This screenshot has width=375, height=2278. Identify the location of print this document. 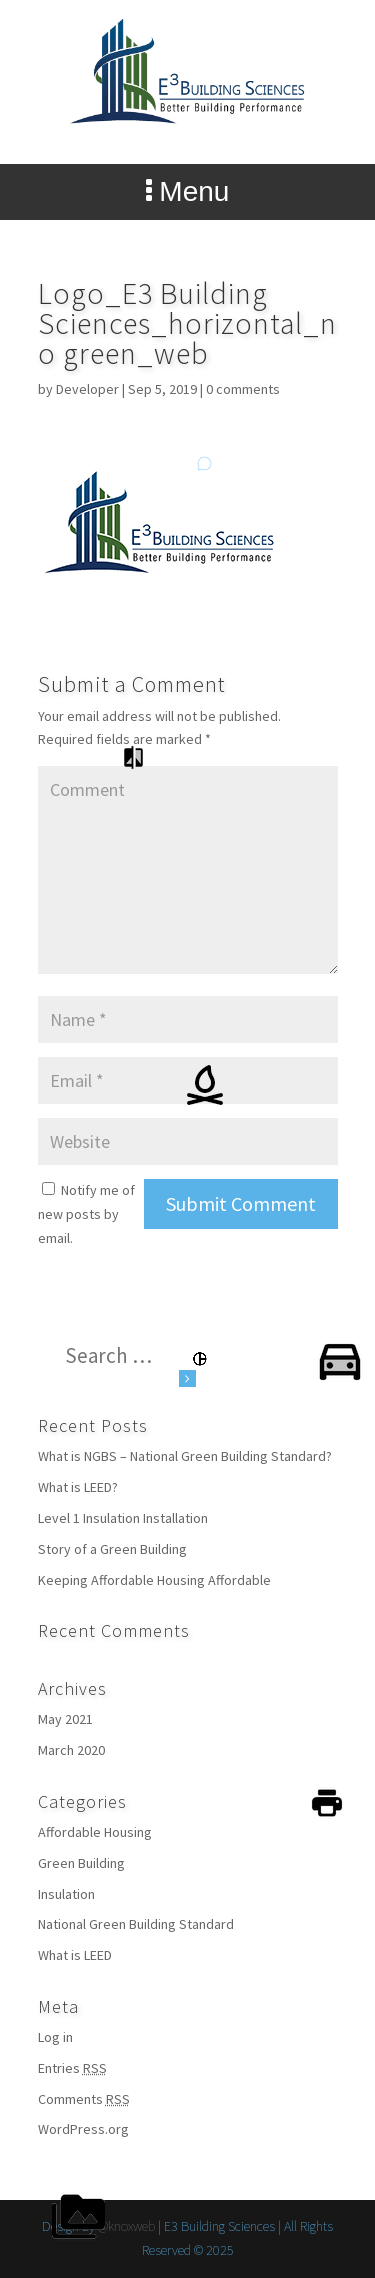
(327, 1803).